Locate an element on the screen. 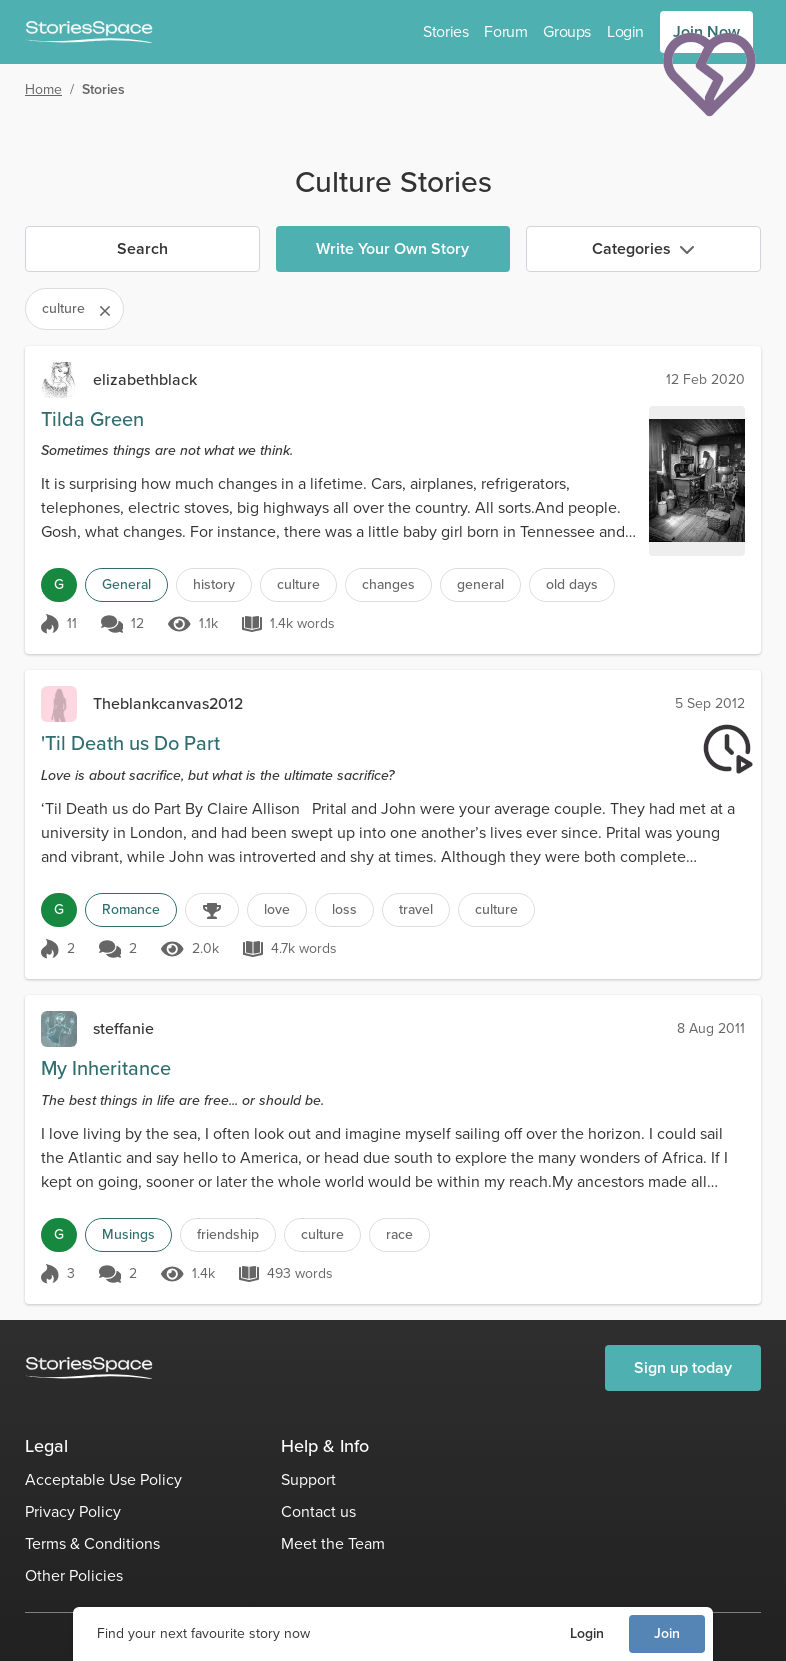 Image resolution: width=786 pixels, height=1661 pixels. remove from favorites is located at coordinates (709, 74).